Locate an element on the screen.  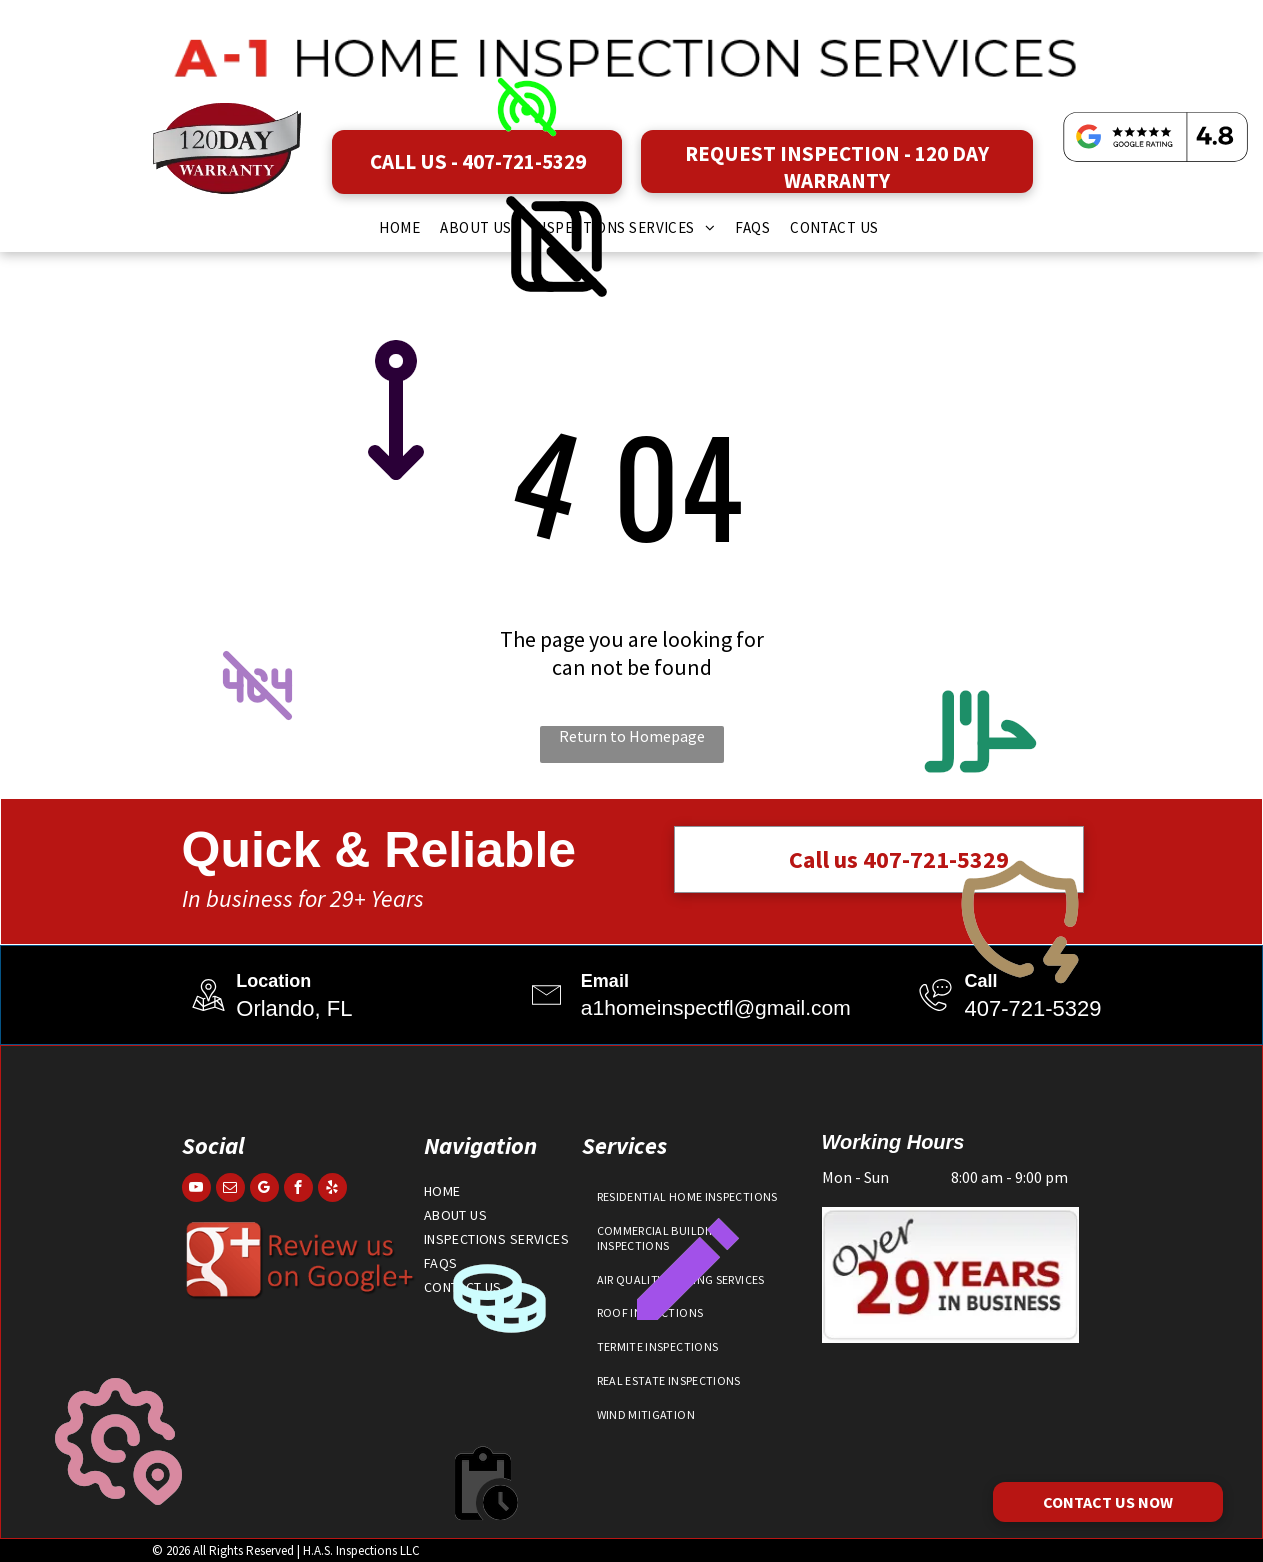
view pending tasks or actions is located at coordinates (483, 1485).